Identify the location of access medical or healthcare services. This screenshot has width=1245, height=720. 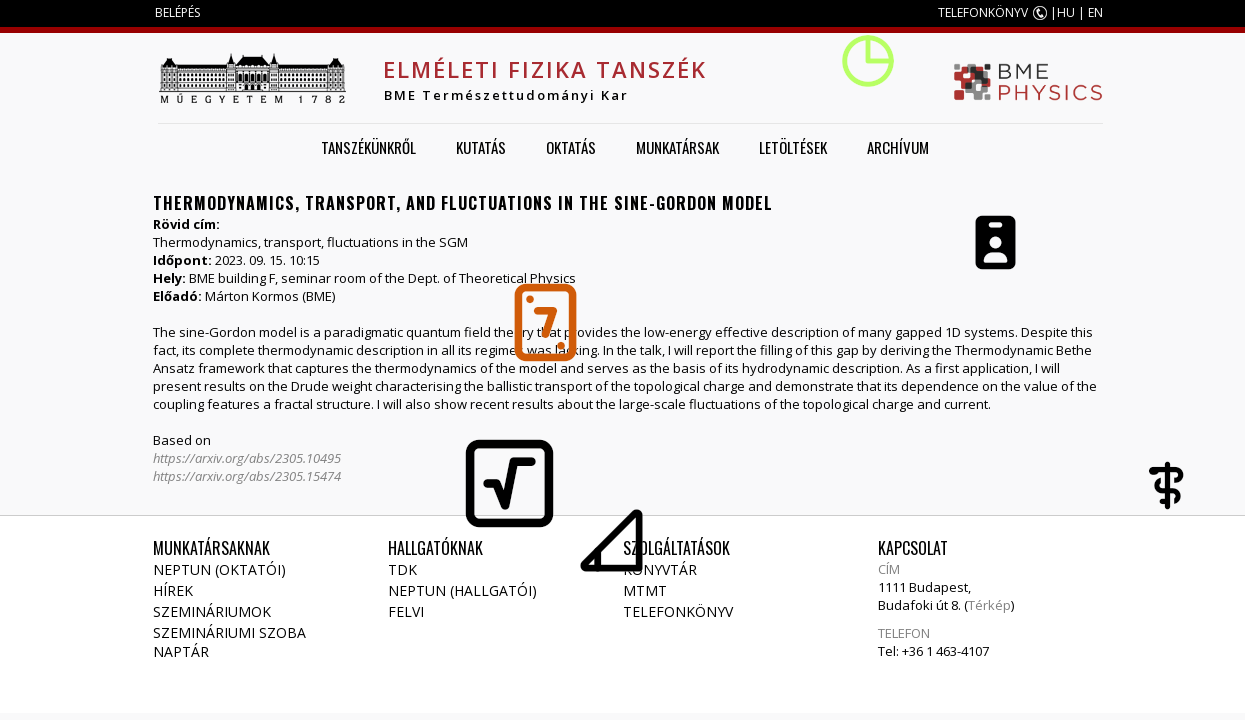
(1167, 485).